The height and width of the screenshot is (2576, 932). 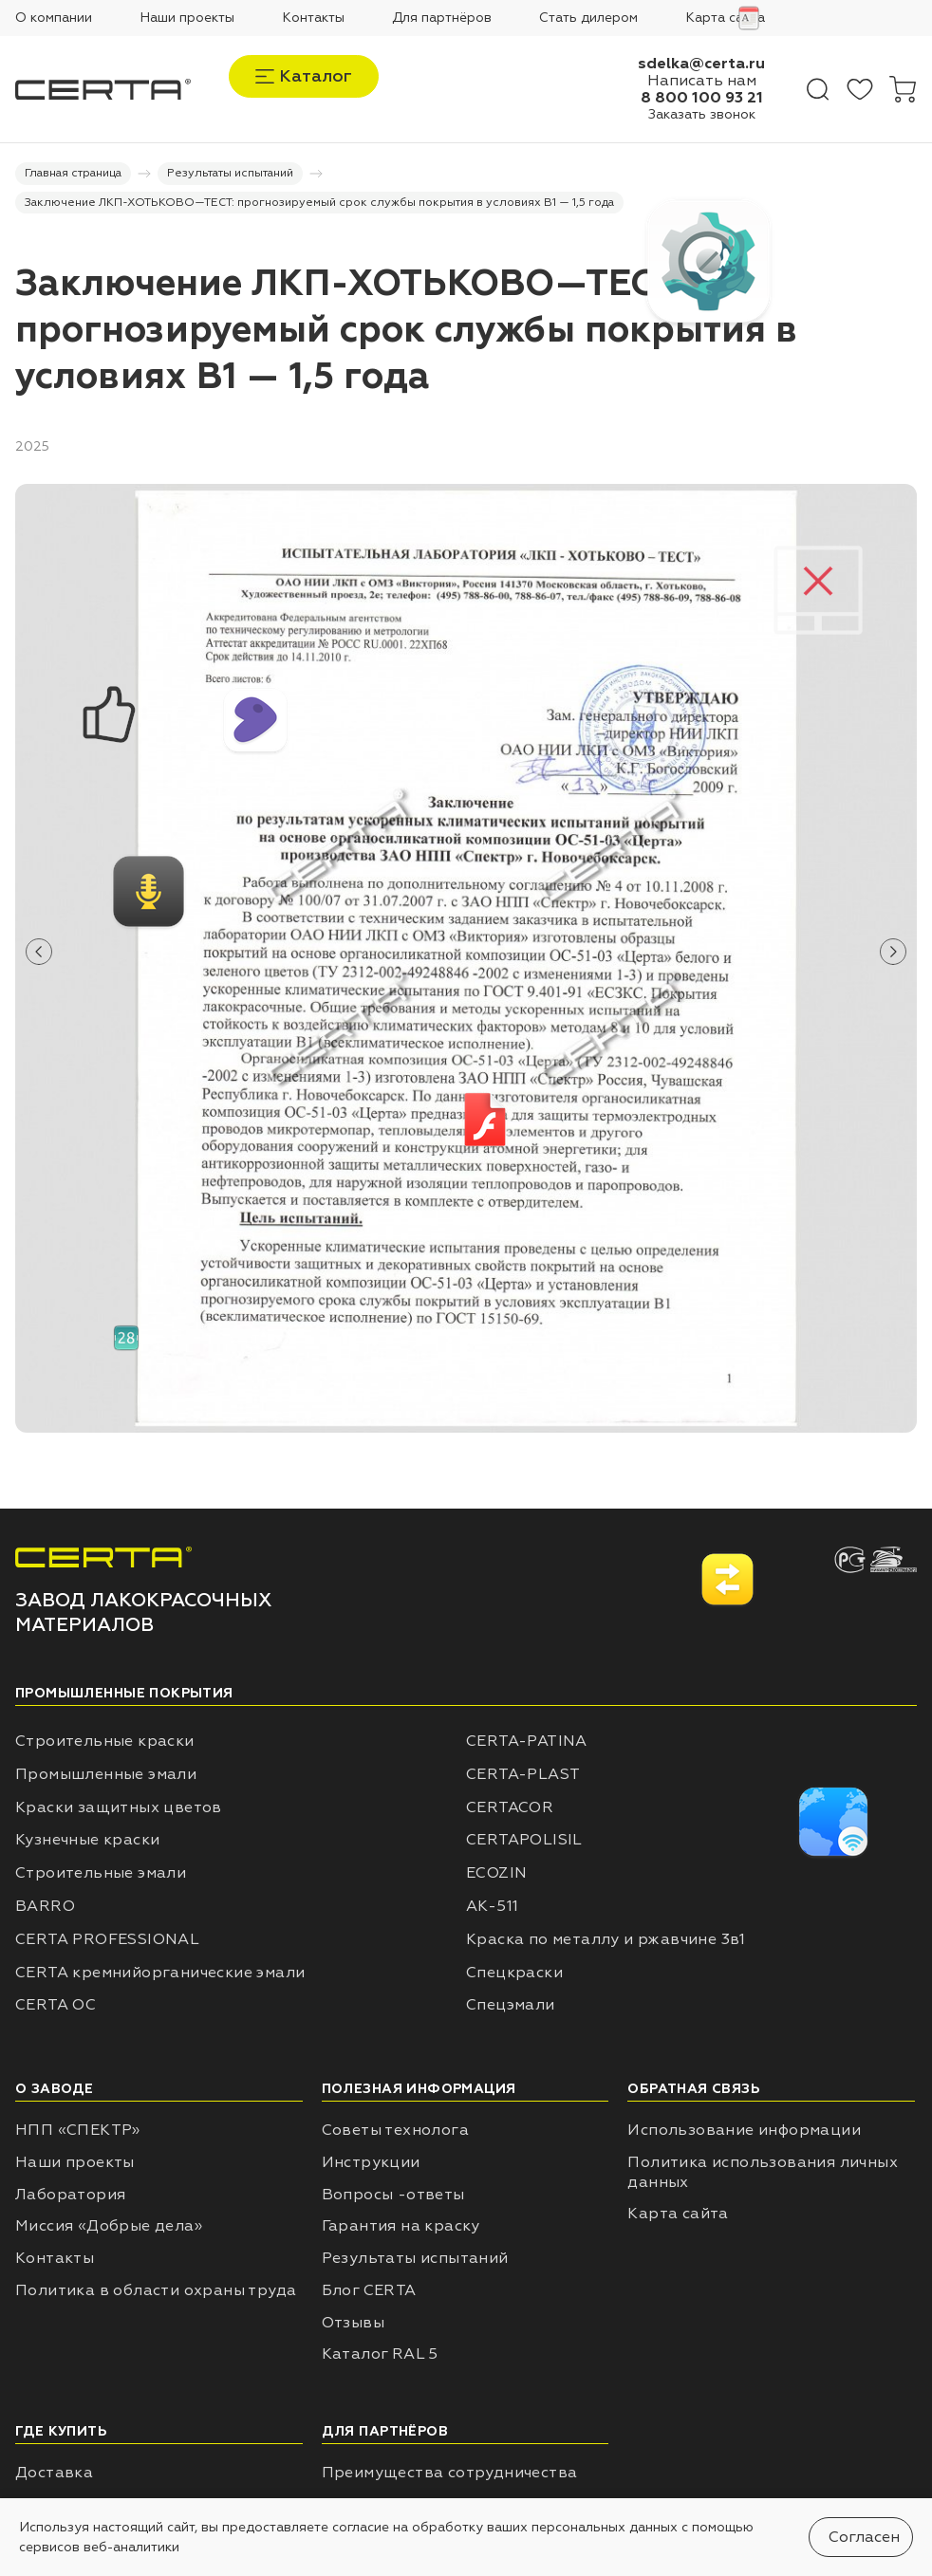 I want to click on open gentoo linux application, so click(x=255, y=720).